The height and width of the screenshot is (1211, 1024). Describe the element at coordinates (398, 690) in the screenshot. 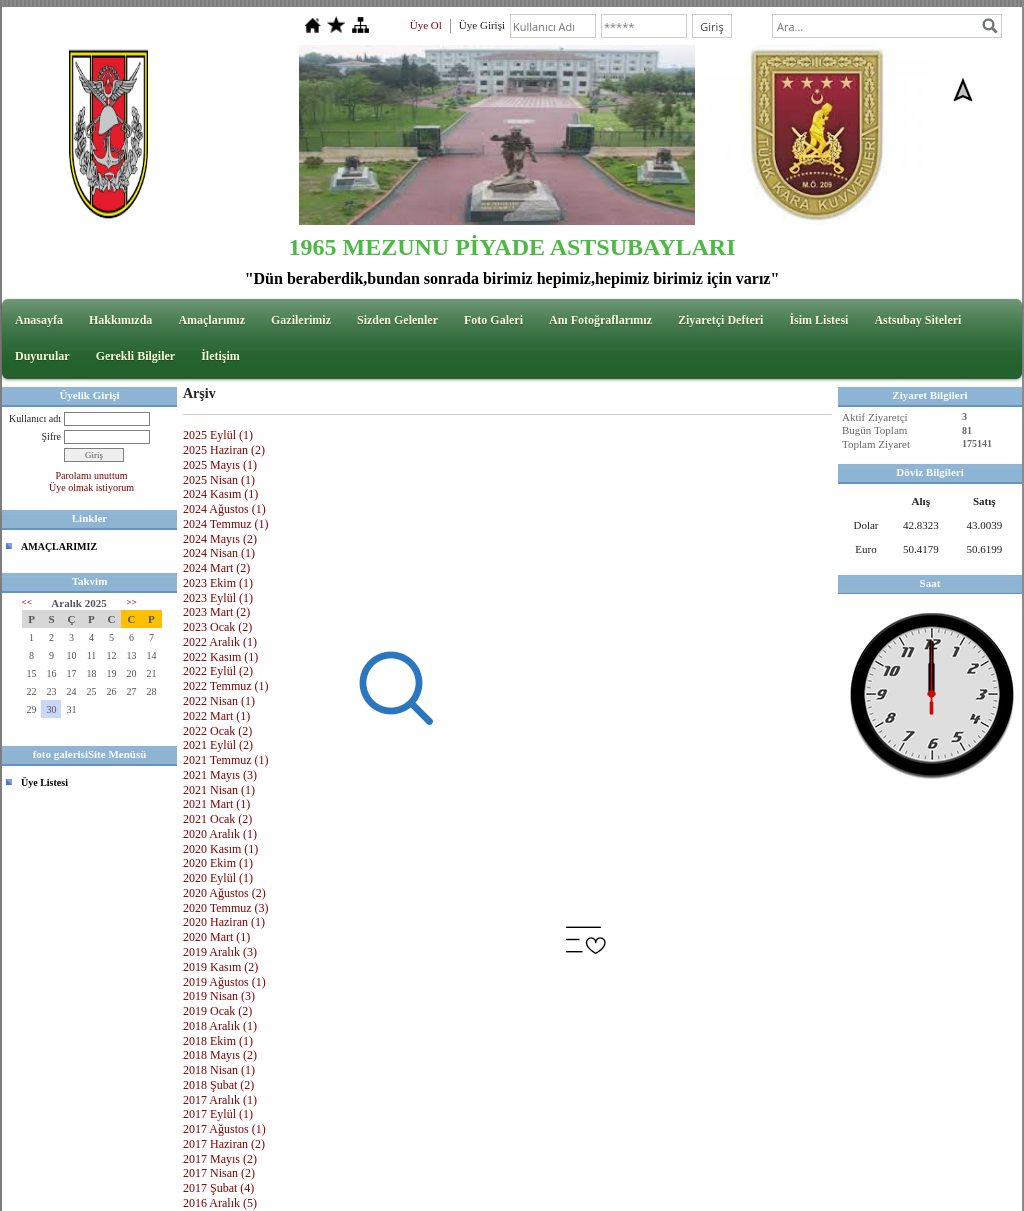

I see `search for messages, users, or content` at that location.